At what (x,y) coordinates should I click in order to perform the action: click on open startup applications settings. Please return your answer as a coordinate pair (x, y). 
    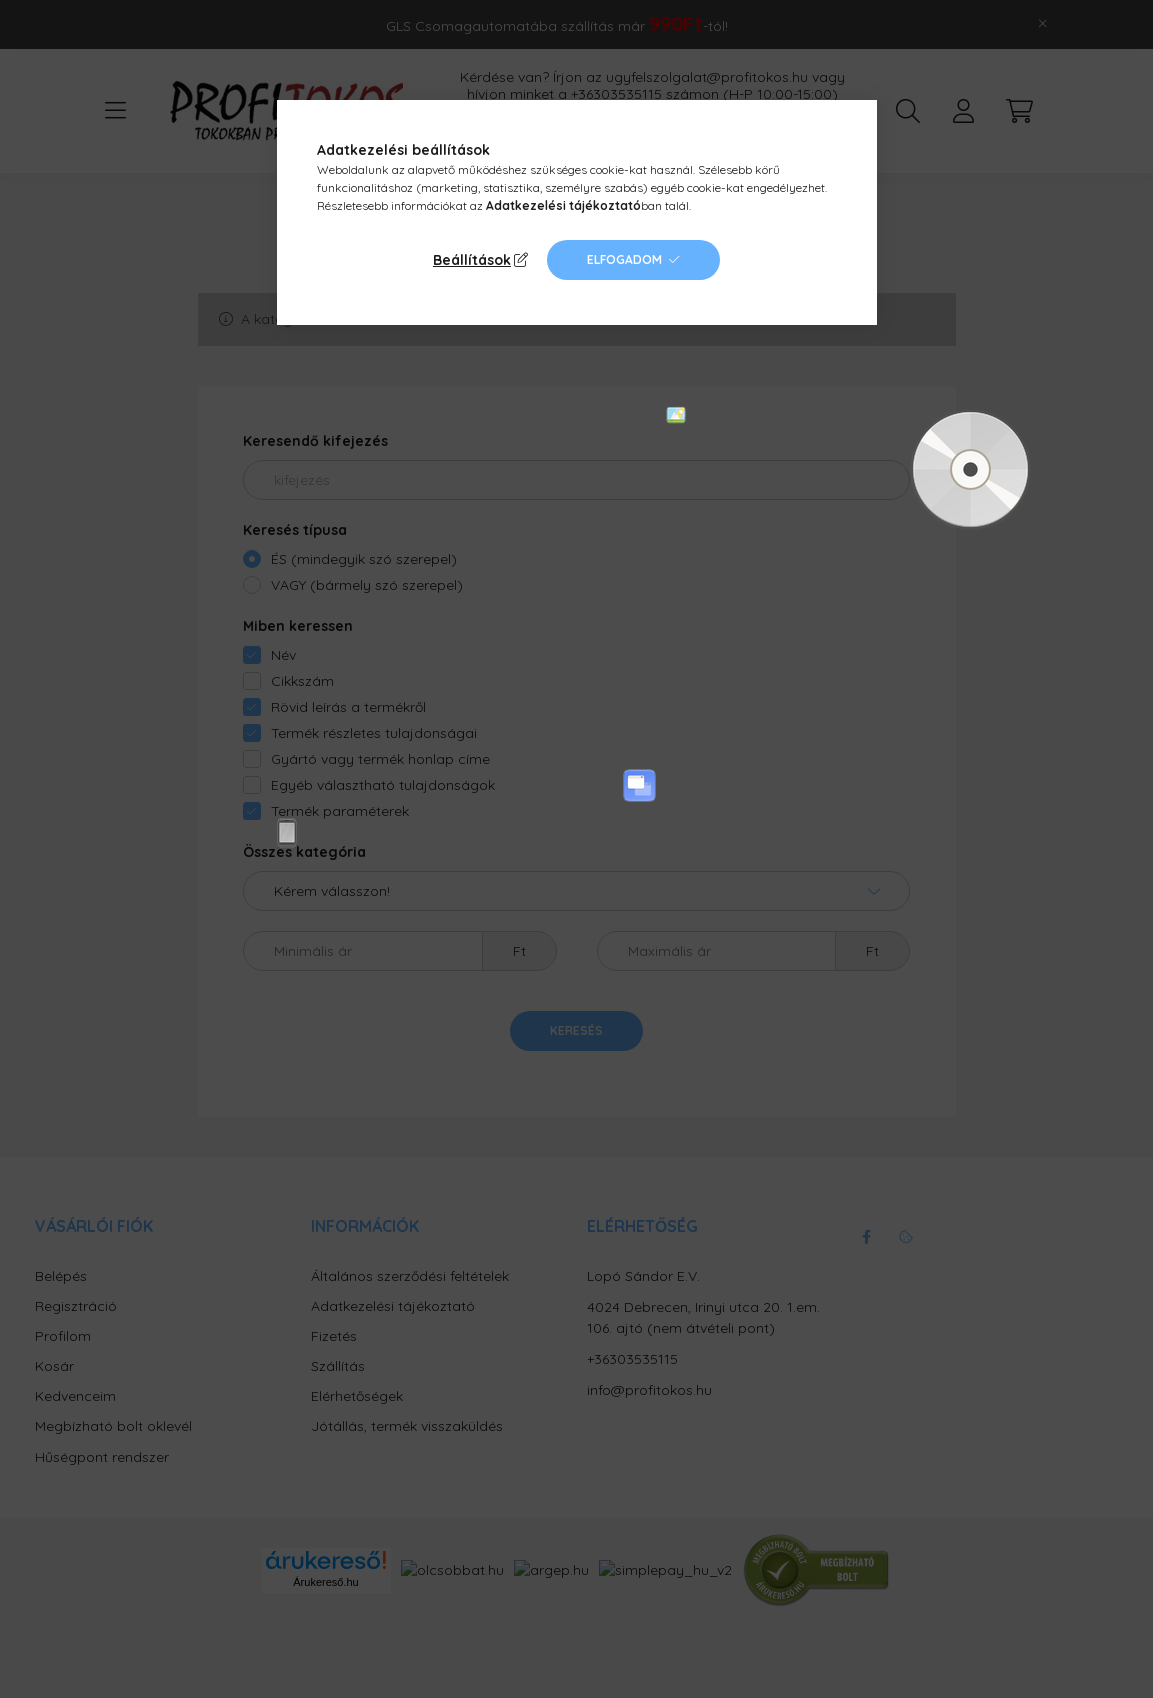
    Looking at the image, I should click on (639, 785).